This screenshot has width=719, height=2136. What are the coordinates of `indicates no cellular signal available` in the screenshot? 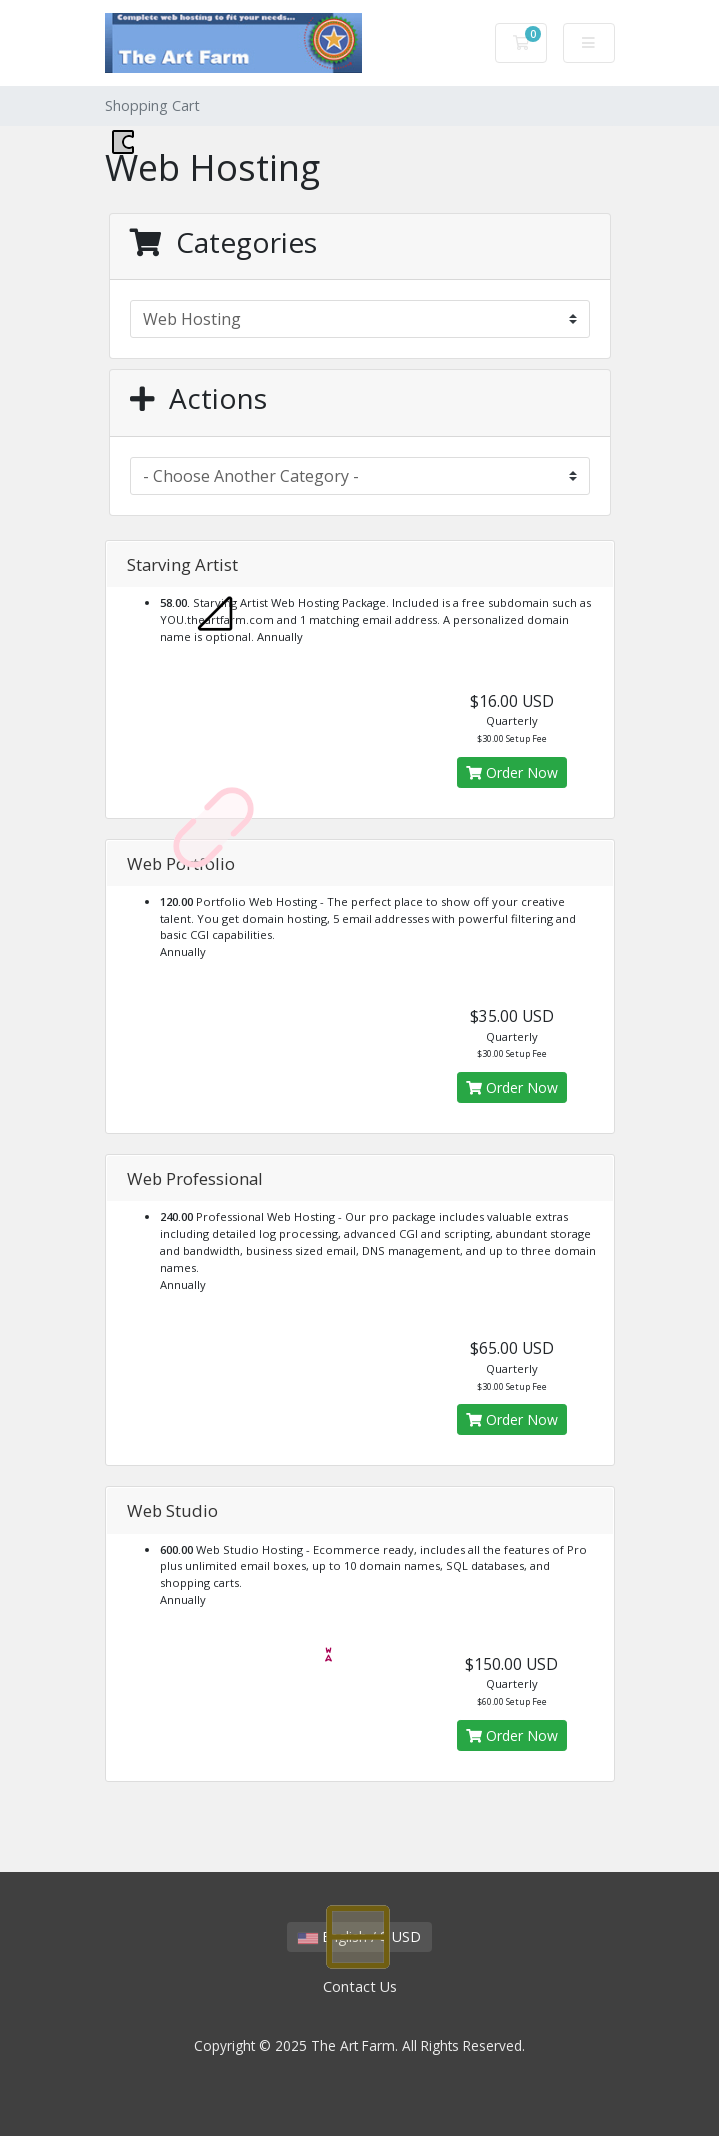 It's located at (218, 615).